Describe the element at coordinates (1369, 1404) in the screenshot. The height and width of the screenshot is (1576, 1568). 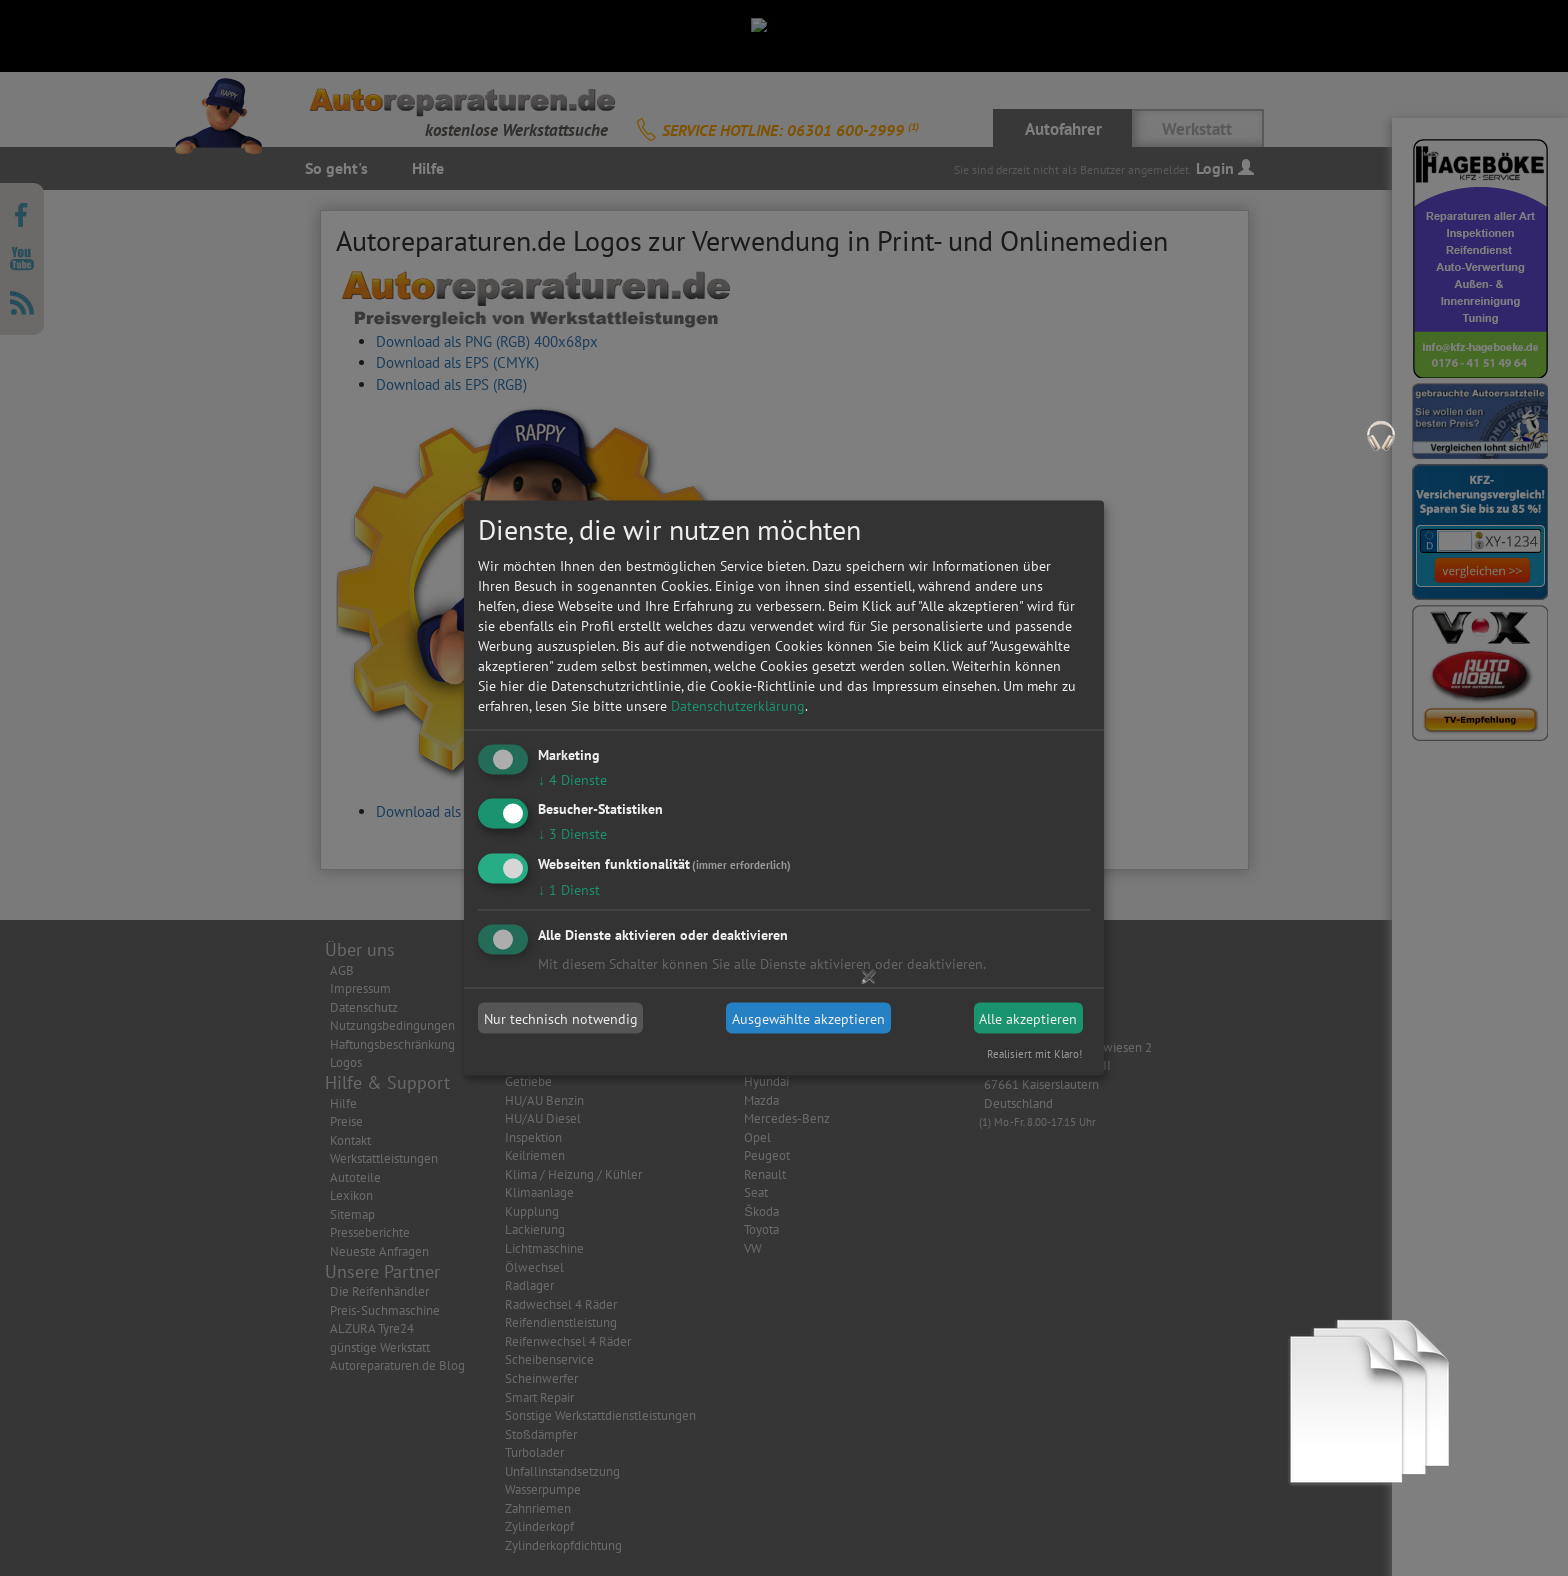
I see `multiple files or items selected` at that location.